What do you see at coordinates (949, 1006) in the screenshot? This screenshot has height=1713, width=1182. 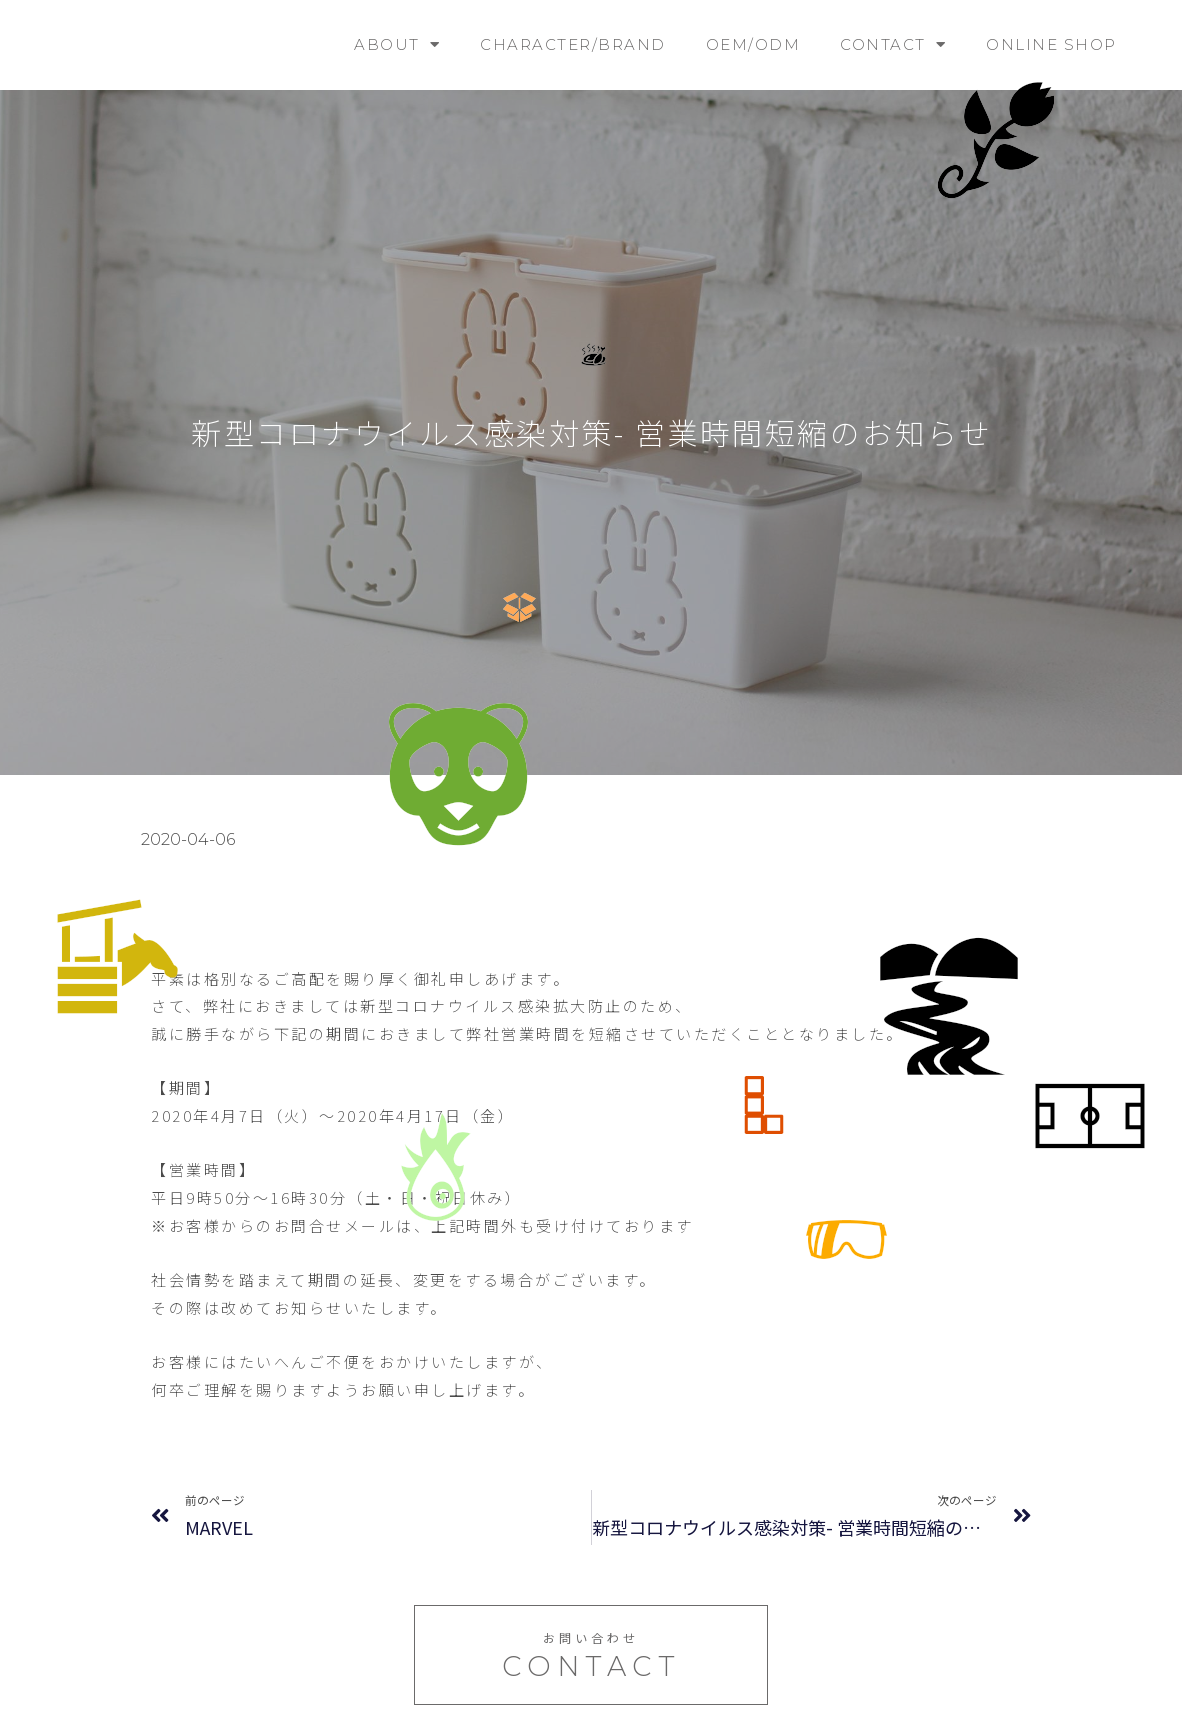 I see `view river or waterway on map` at bounding box center [949, 1006].